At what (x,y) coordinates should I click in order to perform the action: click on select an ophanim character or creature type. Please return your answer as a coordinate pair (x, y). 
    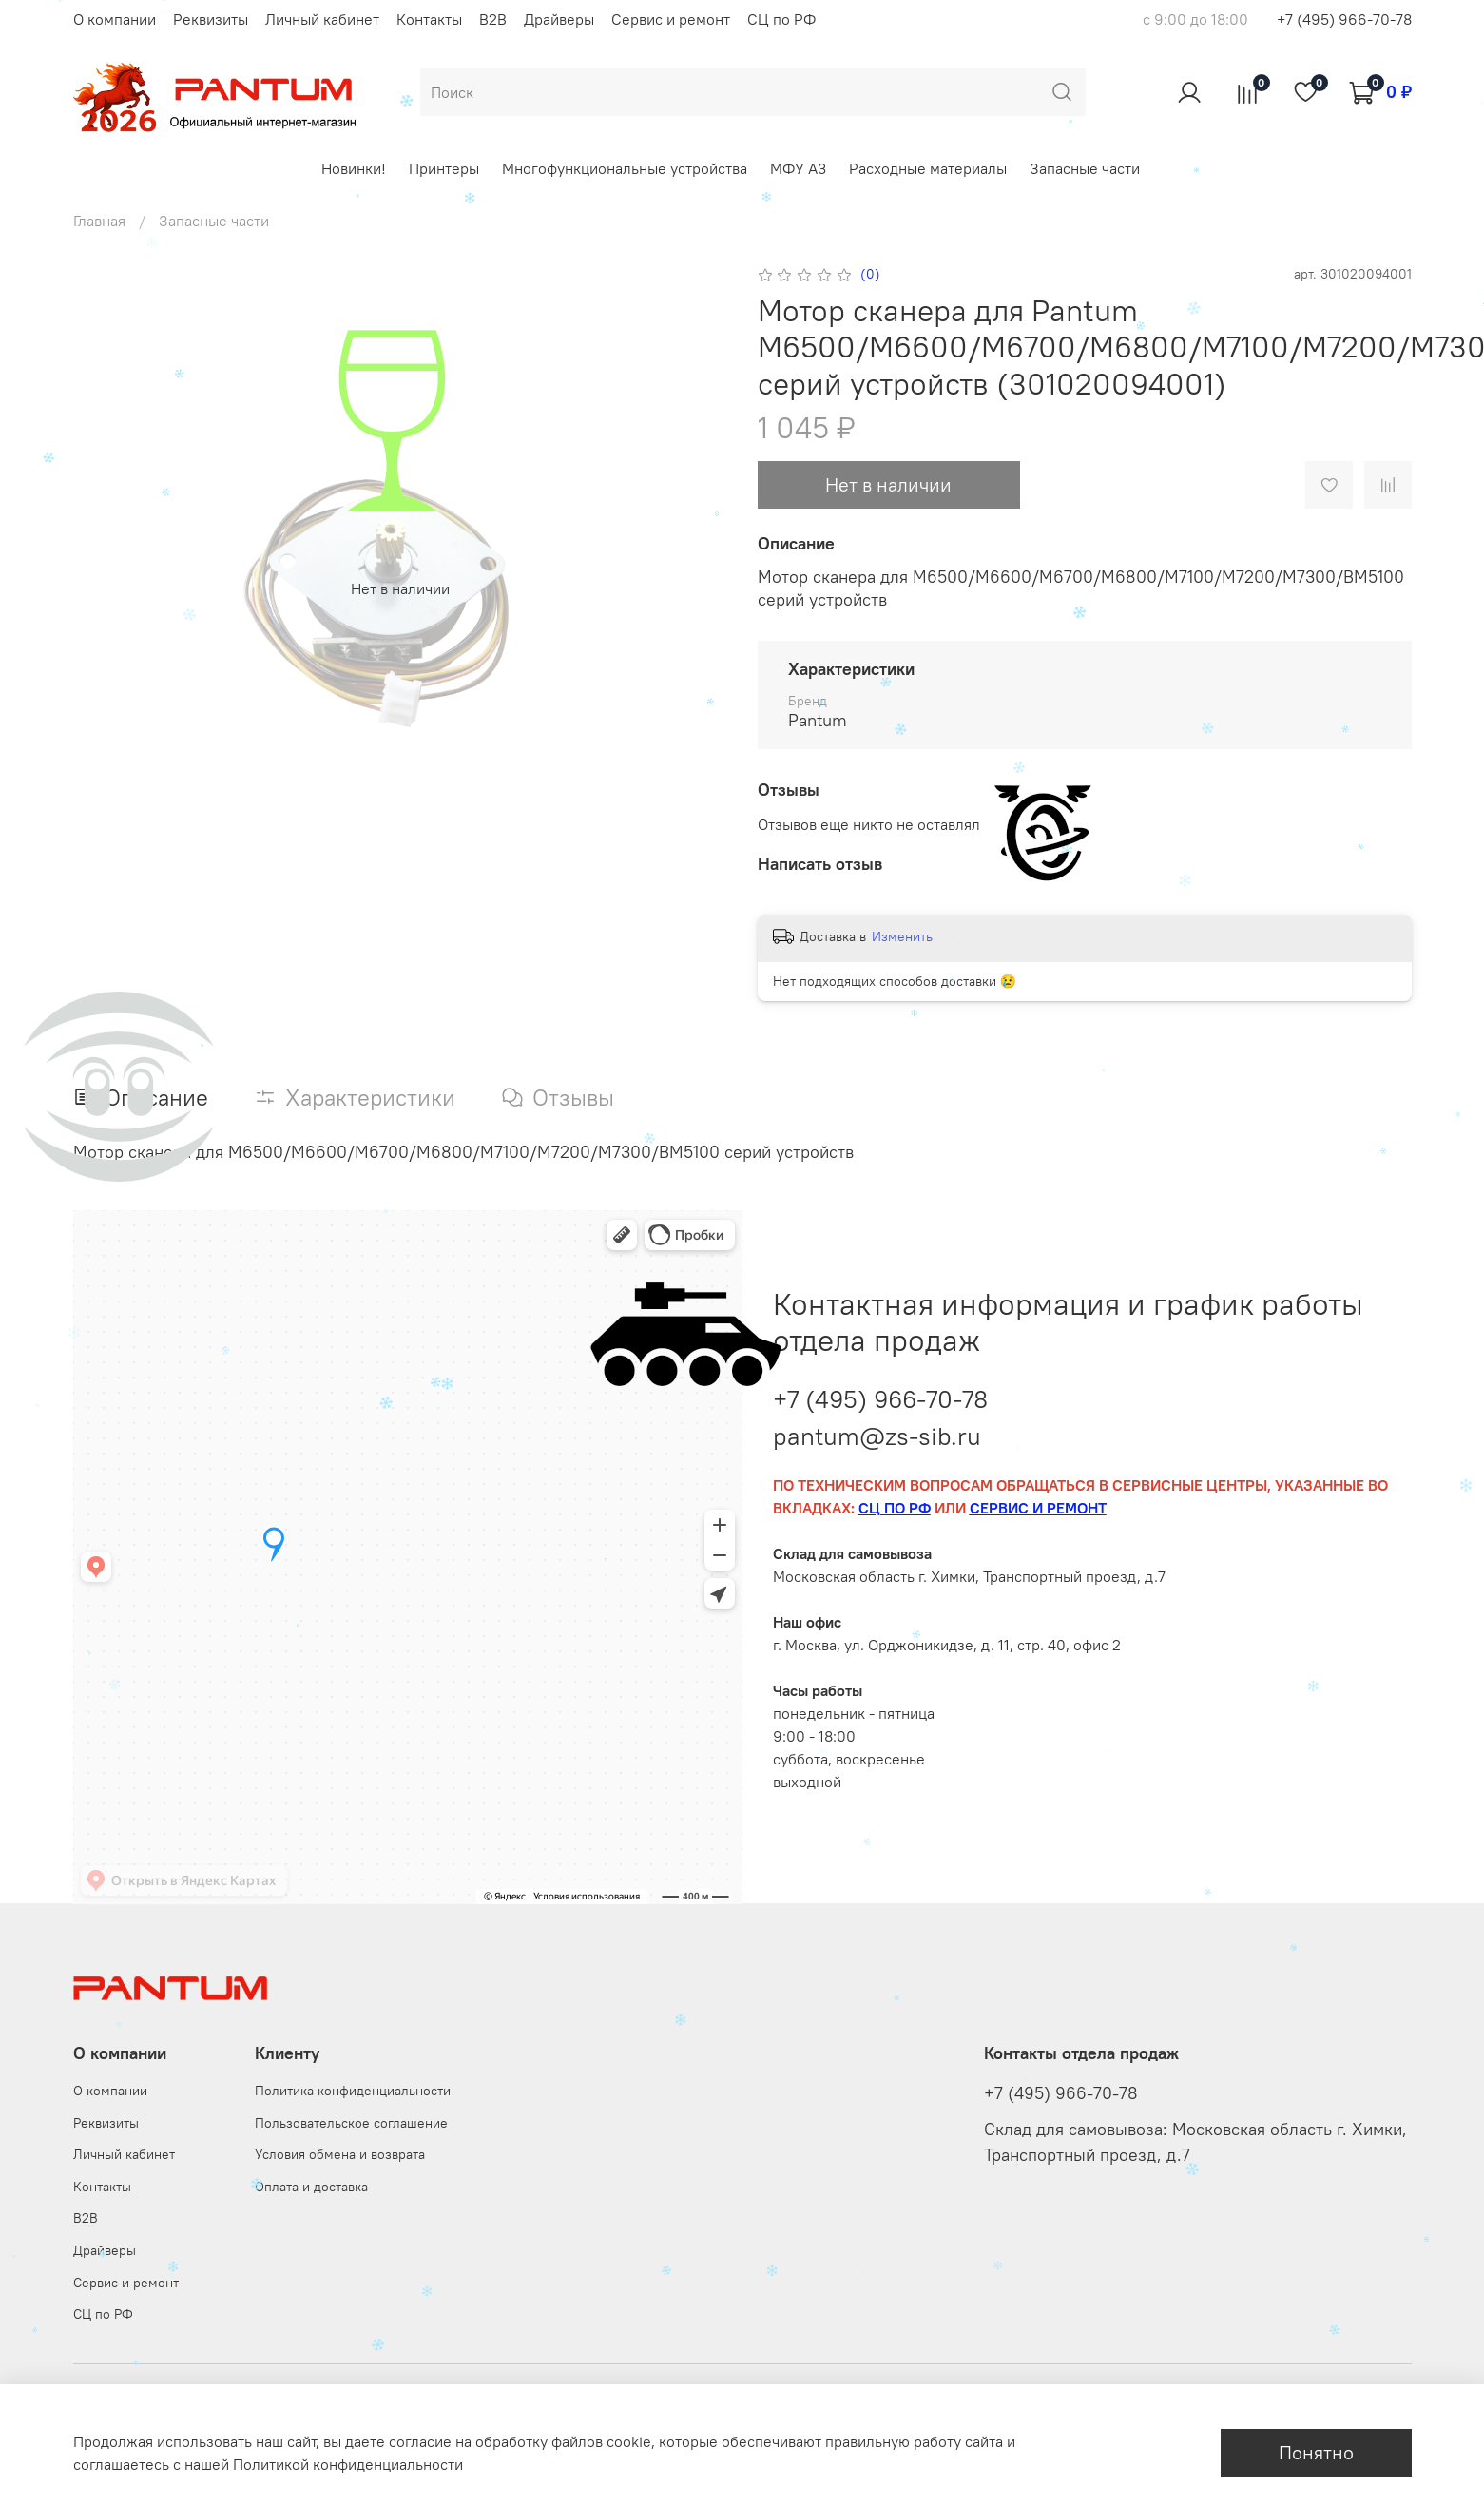
    Looking at the image, I should click on (1044, 833).